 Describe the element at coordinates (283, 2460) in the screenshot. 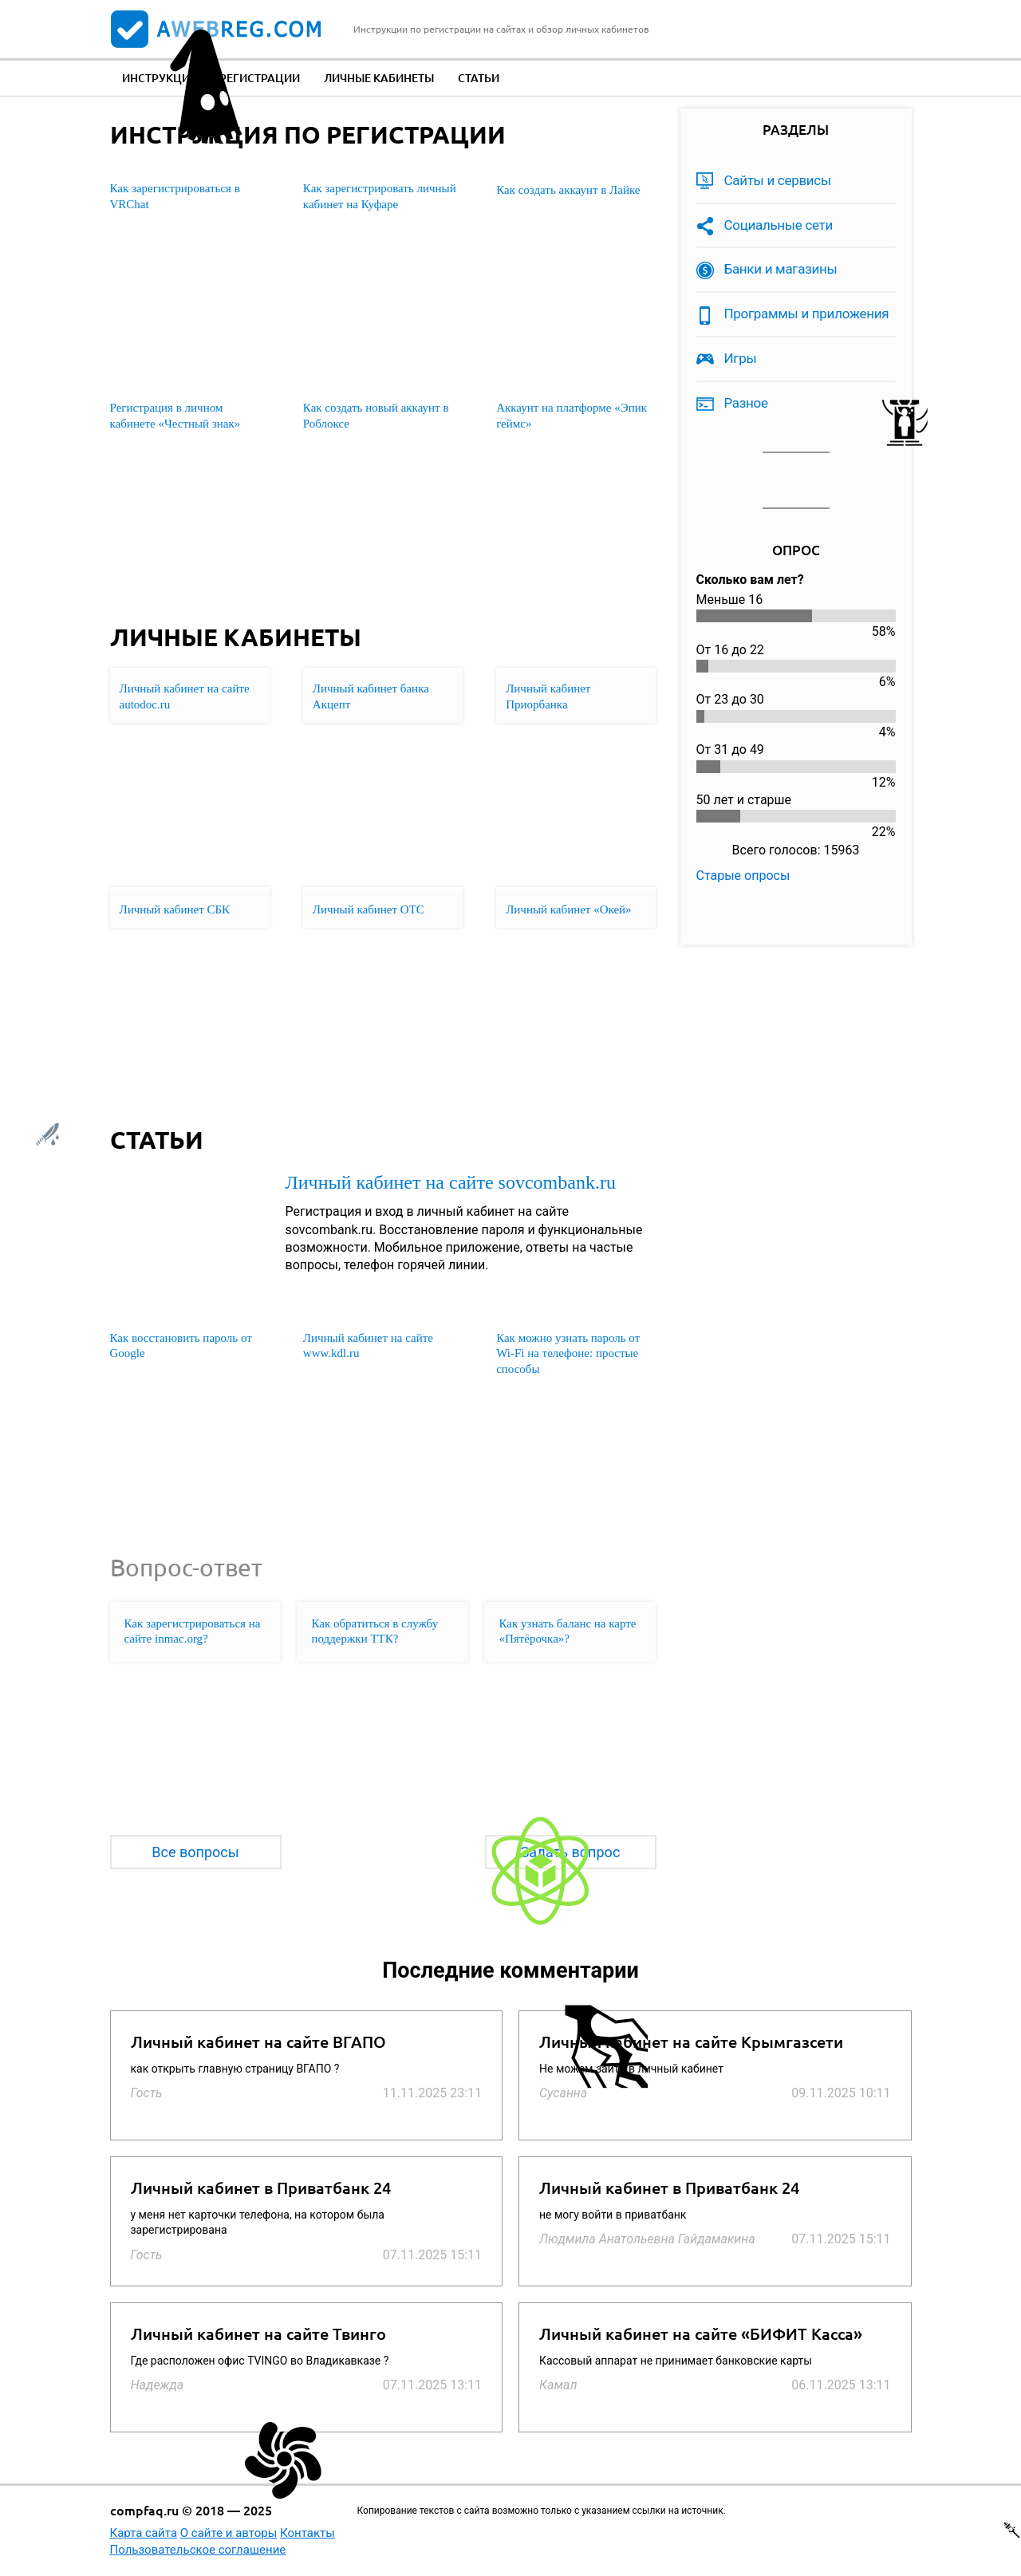

I see `decorative floral element or embellishment` at that location.